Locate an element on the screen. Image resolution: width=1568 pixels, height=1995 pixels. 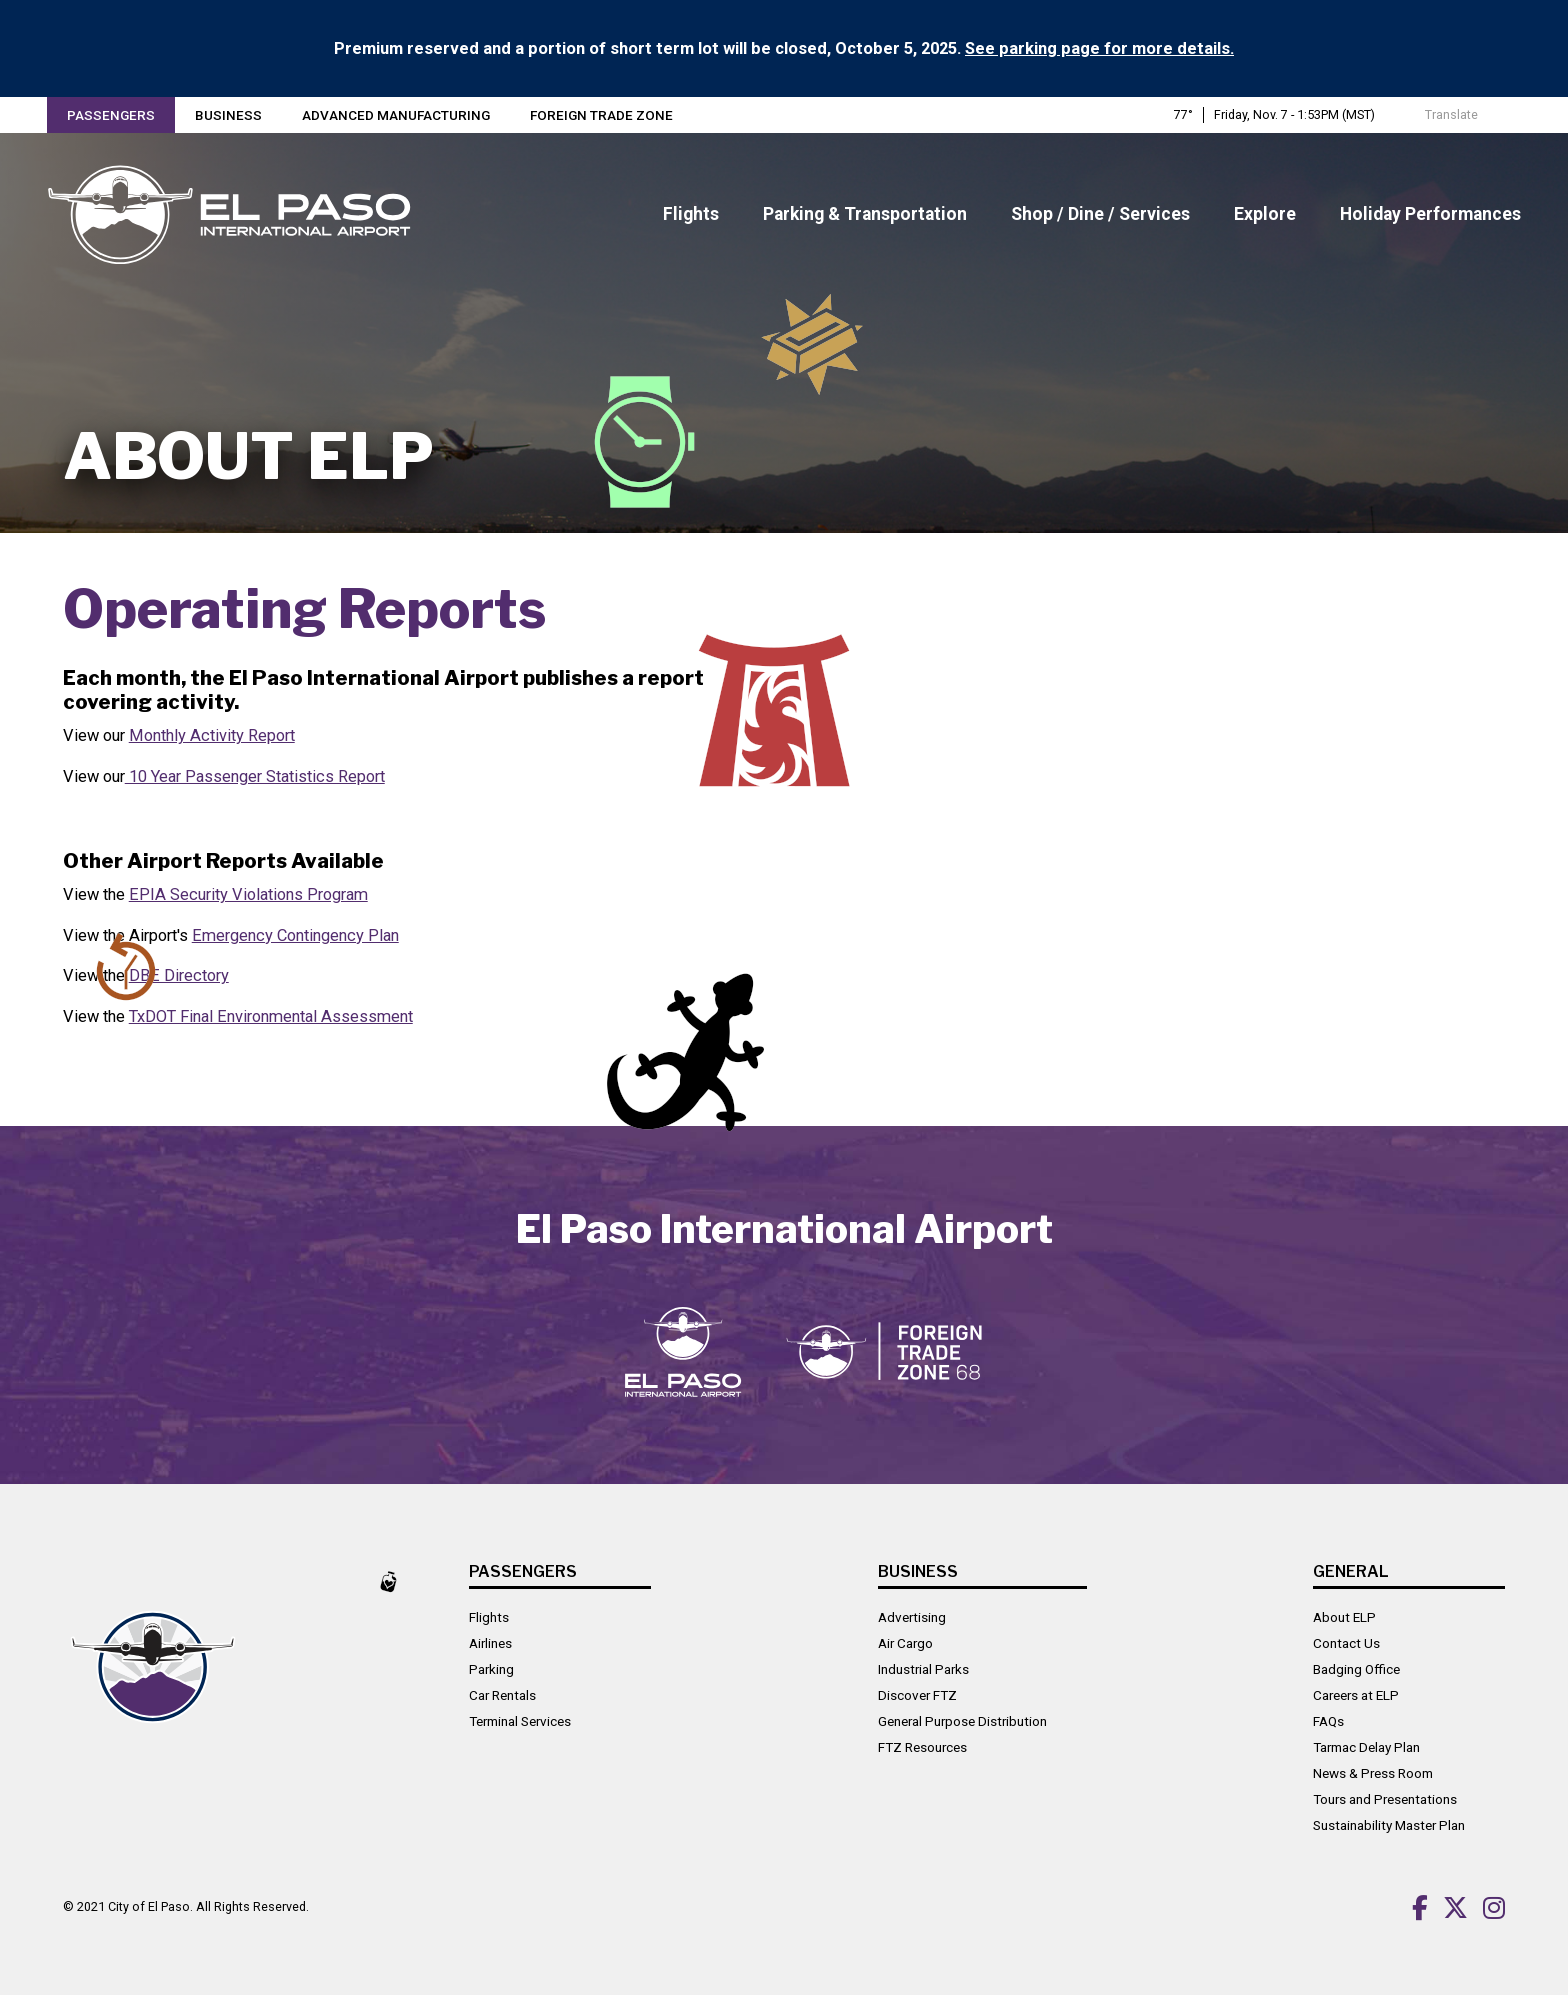
health potion or healing item in a game inventory is located at coordinates (388, 1581).